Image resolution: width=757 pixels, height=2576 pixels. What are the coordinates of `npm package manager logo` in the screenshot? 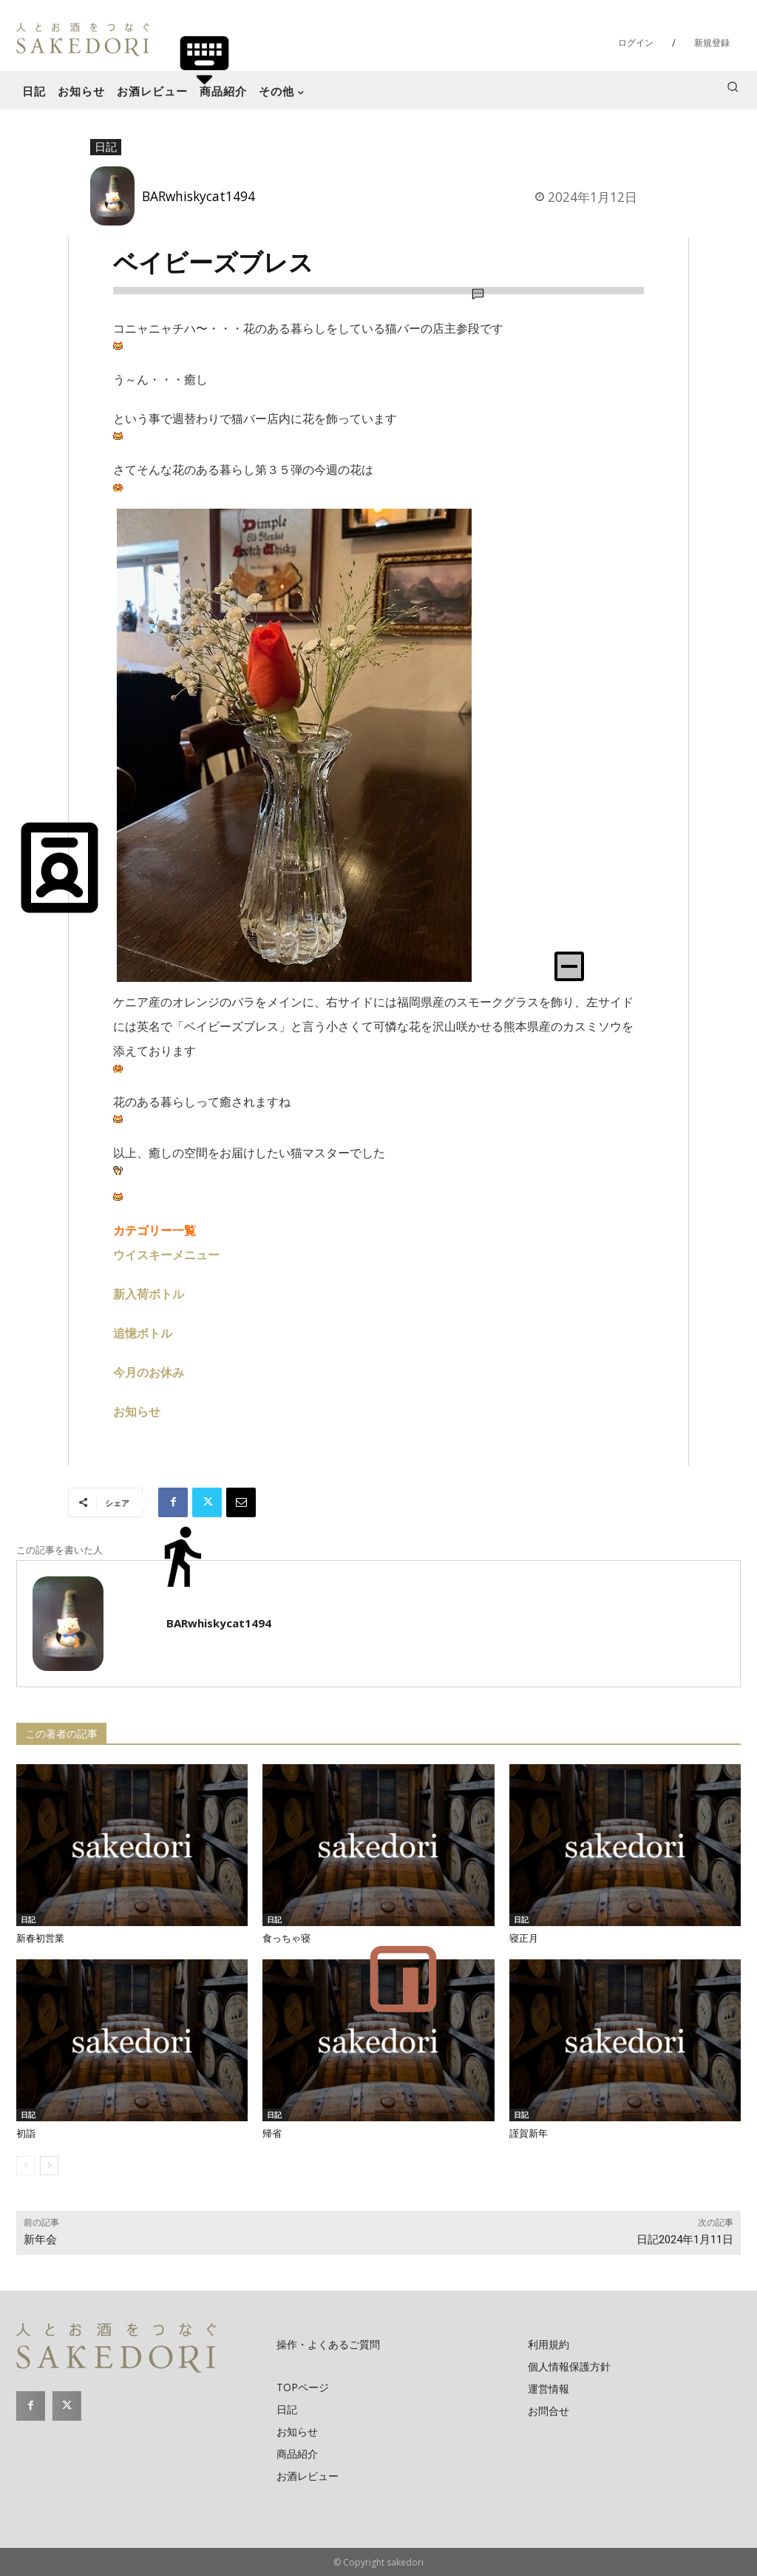 It's located at (403, 1979).